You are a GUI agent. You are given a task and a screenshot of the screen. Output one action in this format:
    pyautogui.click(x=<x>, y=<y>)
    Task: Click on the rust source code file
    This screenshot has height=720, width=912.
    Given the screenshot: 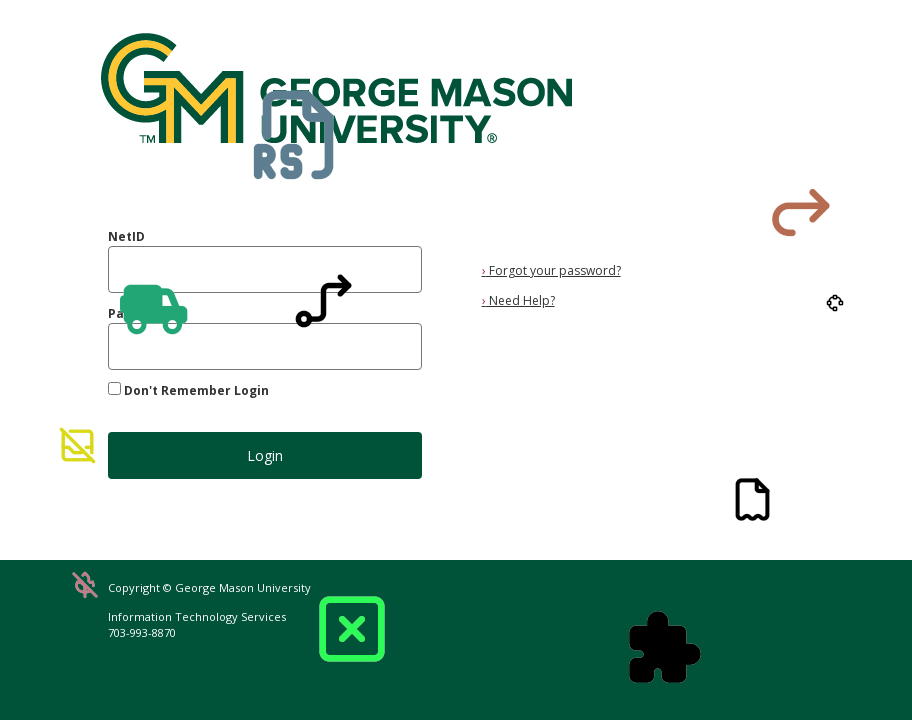 What is the action you would take?
    pyautogui.click(x=298, y=135)
    